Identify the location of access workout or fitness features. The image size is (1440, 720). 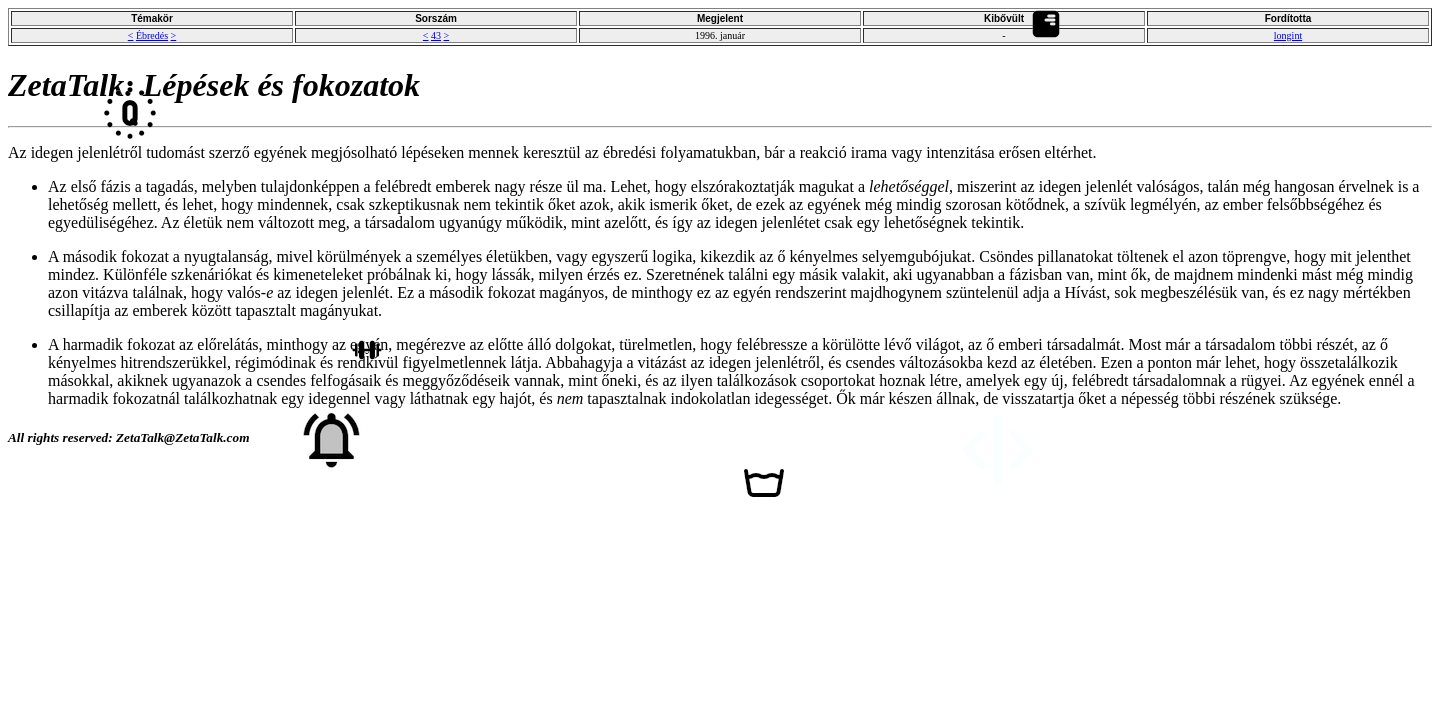
(367, 350).